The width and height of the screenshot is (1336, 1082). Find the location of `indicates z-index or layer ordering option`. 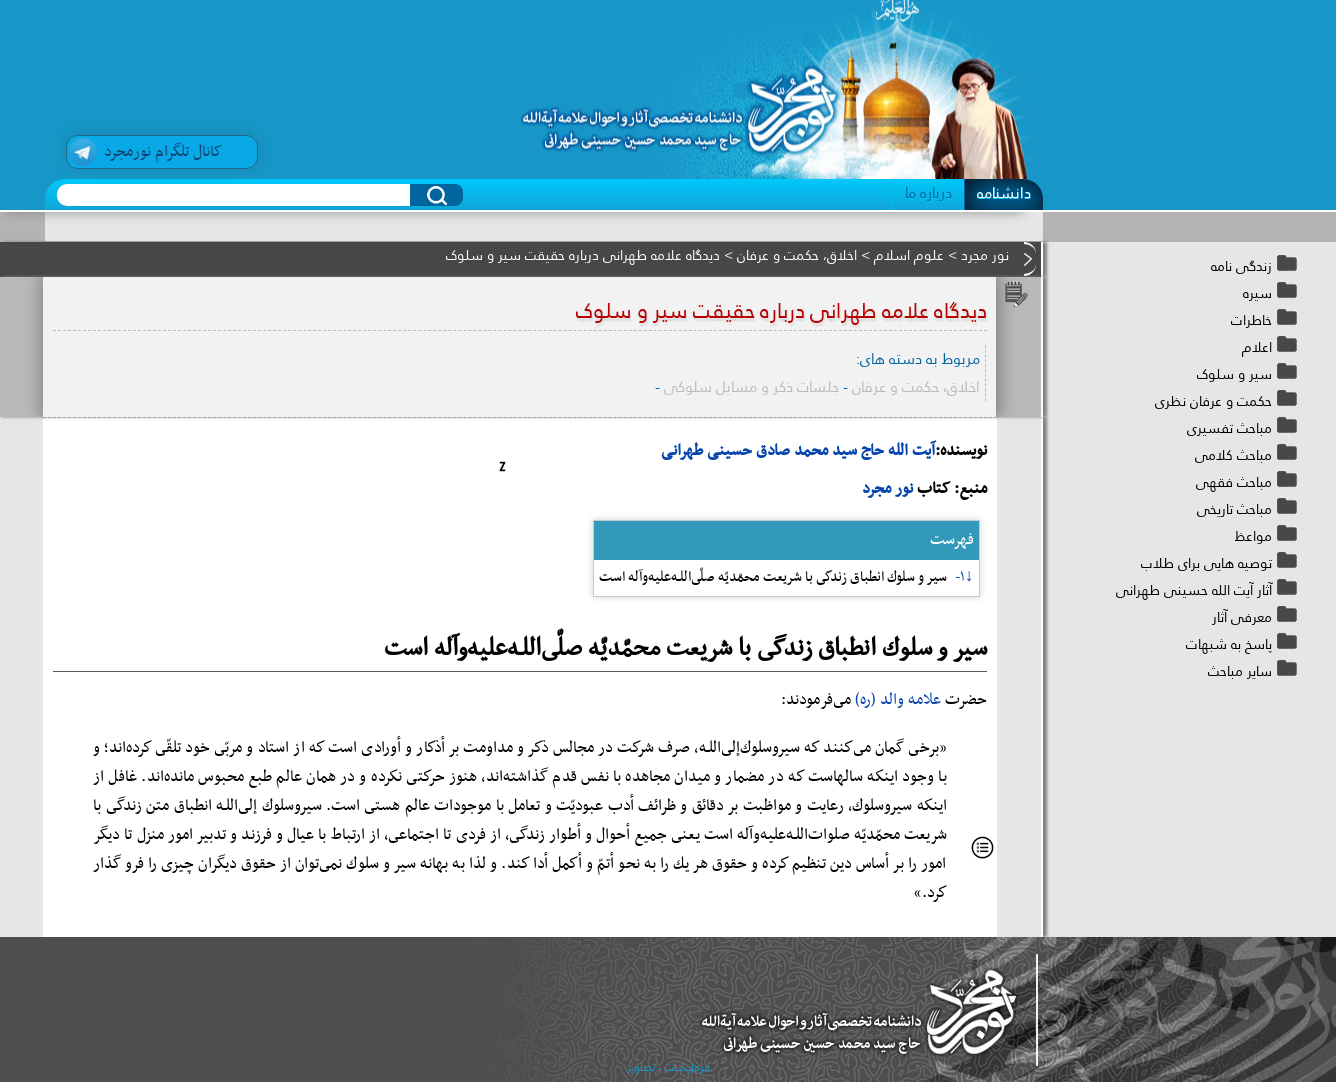

indicates z-index or layer ordering option is located at coordinates (502, 466).